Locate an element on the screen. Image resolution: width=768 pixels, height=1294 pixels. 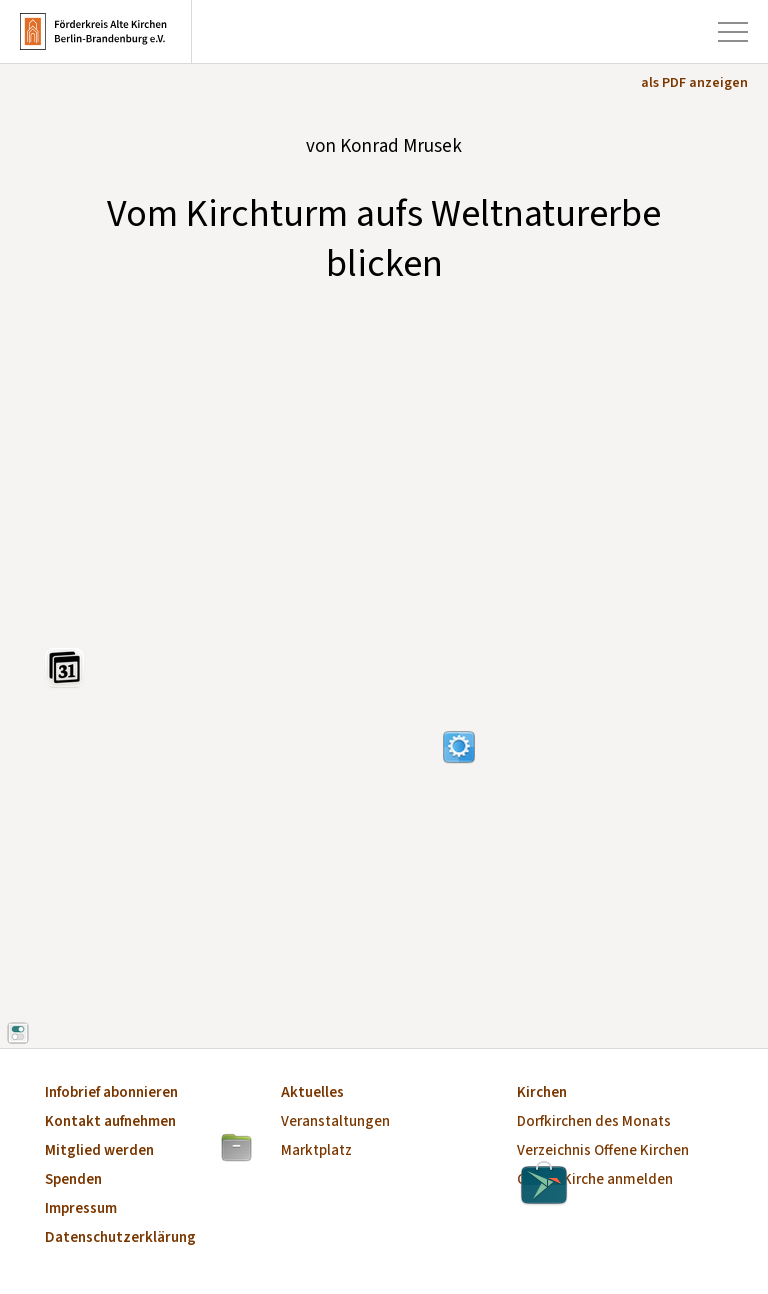
open notion calendar app is located at coordinates (64, 667).